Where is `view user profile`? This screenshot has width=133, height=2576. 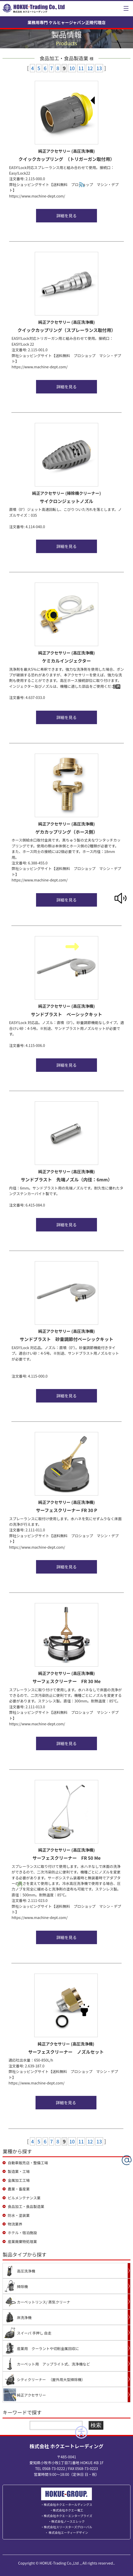 view user profile is located at coordinates (81, 2432).